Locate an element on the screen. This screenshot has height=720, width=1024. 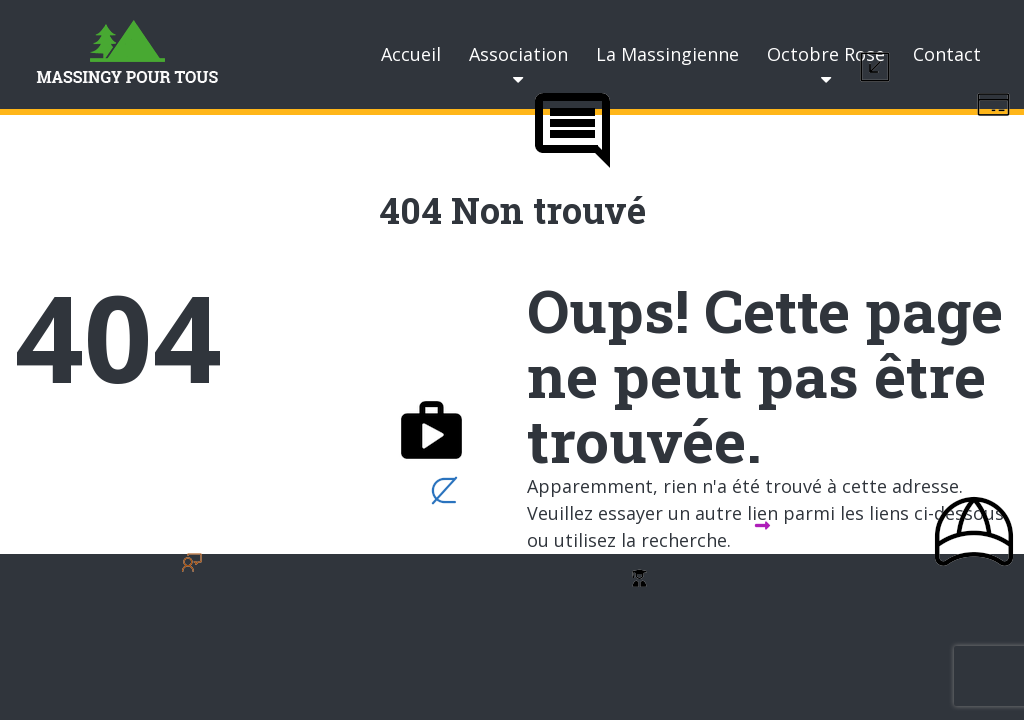
browse hats or headwear category is located at coordinates (974, 536).